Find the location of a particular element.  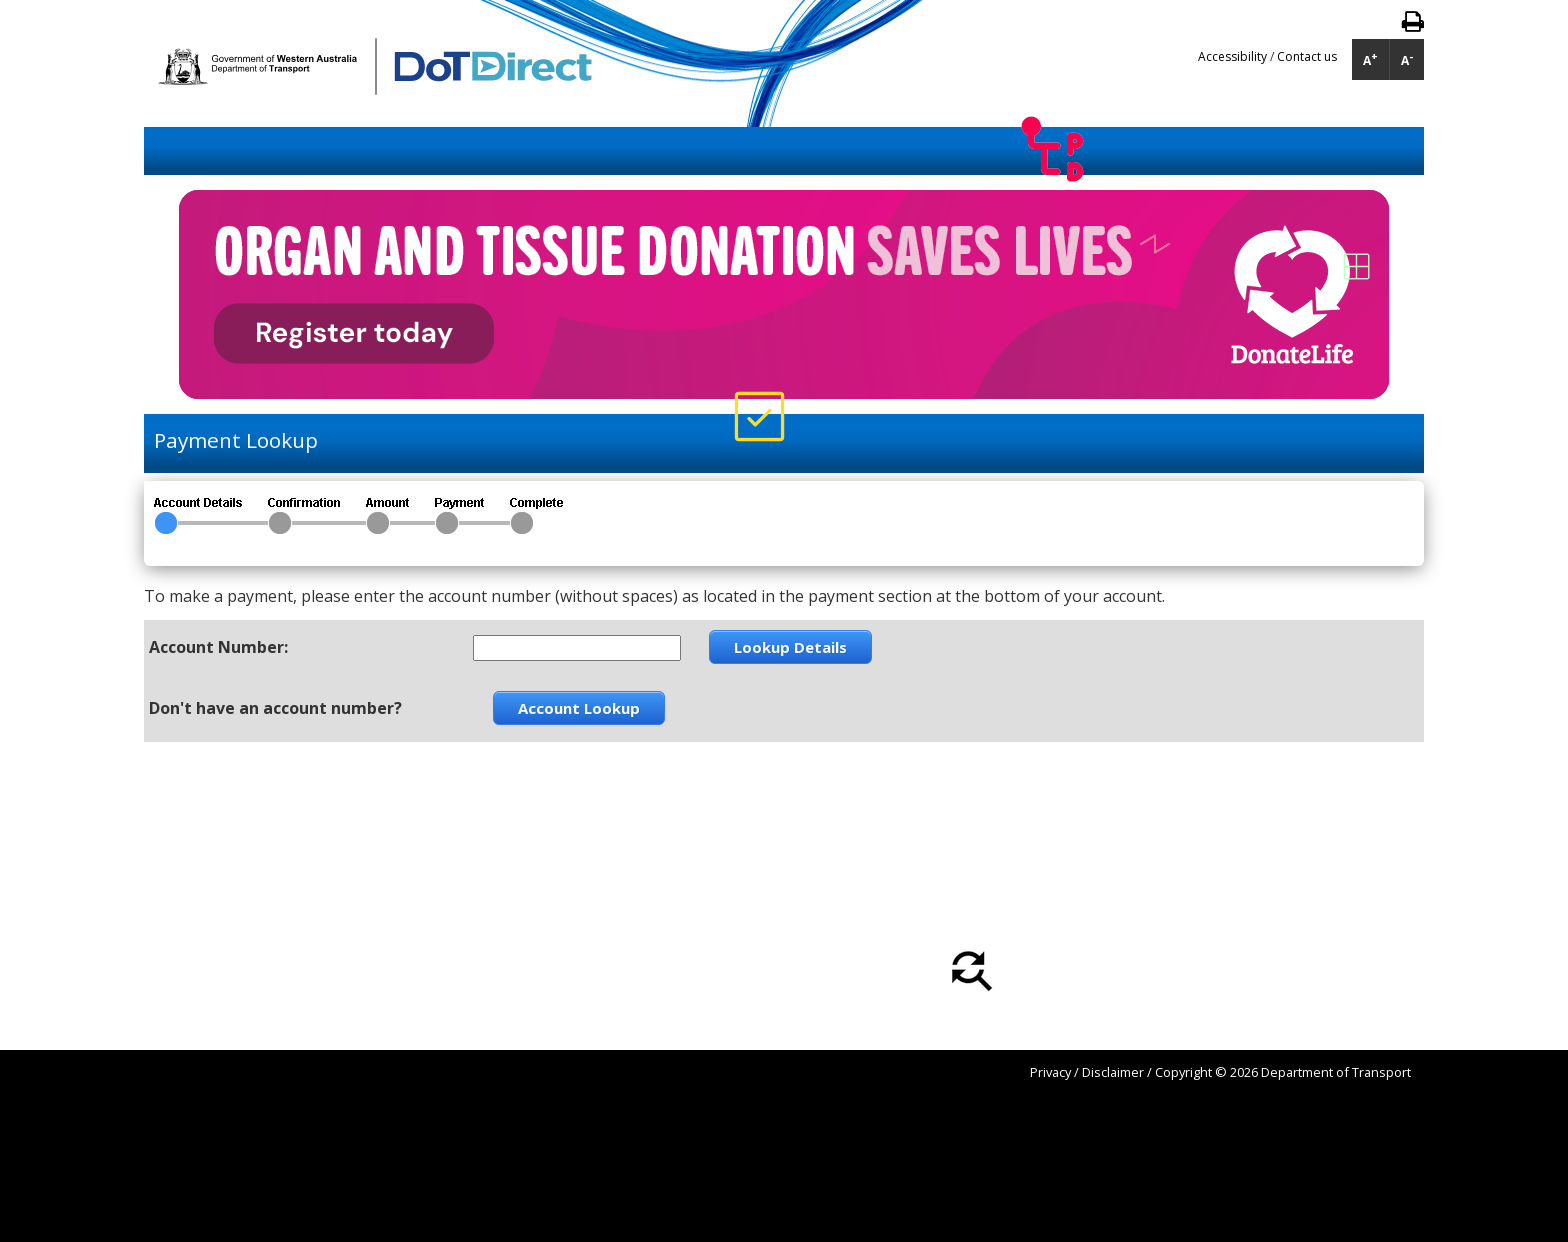

find and replace text or content is located at coordinates (970, 969).